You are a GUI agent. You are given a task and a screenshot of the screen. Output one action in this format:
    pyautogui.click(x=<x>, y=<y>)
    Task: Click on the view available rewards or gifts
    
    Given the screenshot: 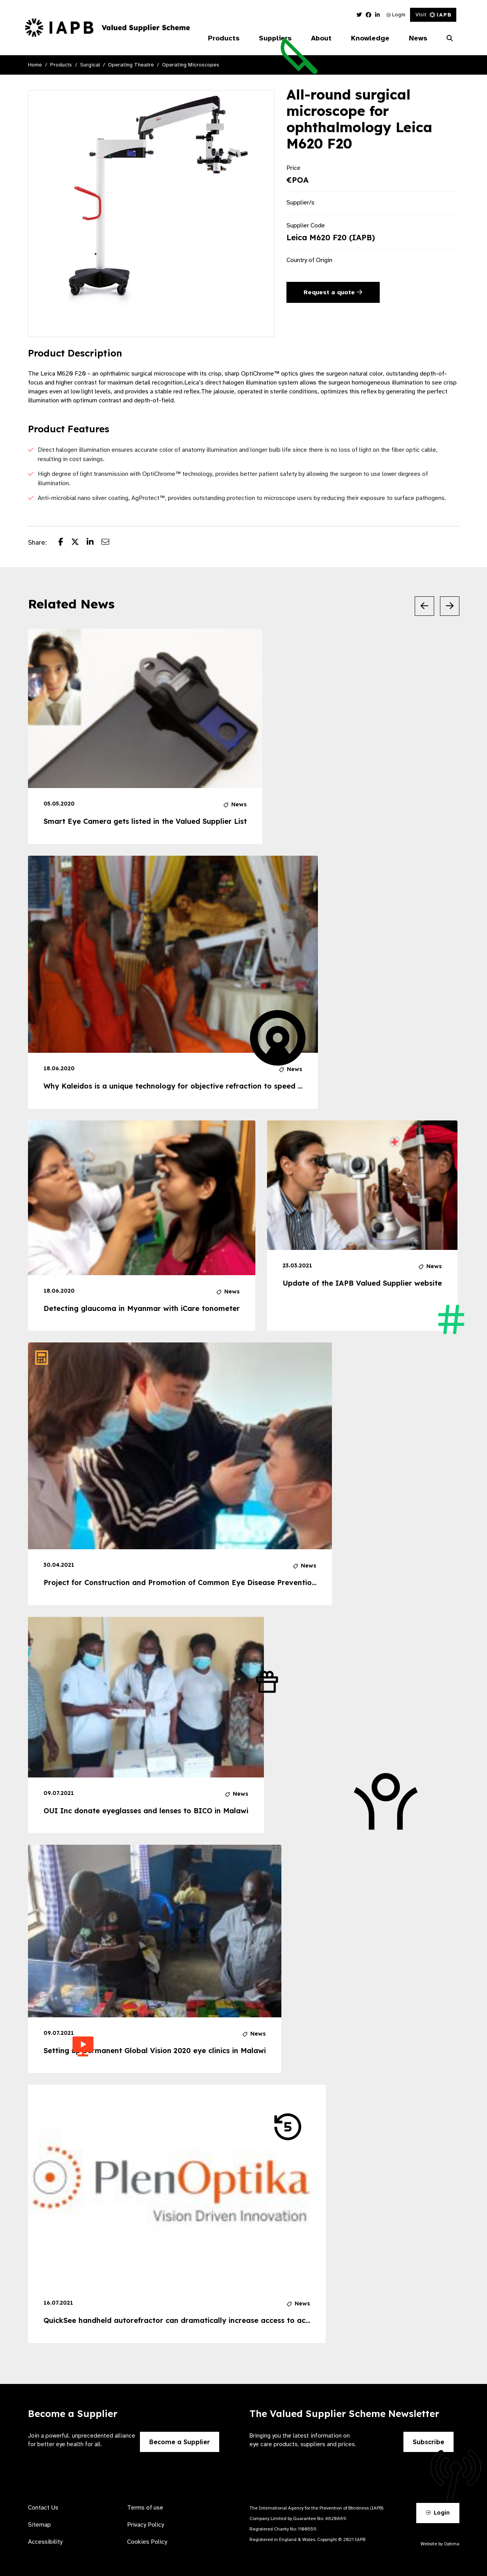 What is the action you would take?
    pyautogui.click(x=267, y=1682)
    